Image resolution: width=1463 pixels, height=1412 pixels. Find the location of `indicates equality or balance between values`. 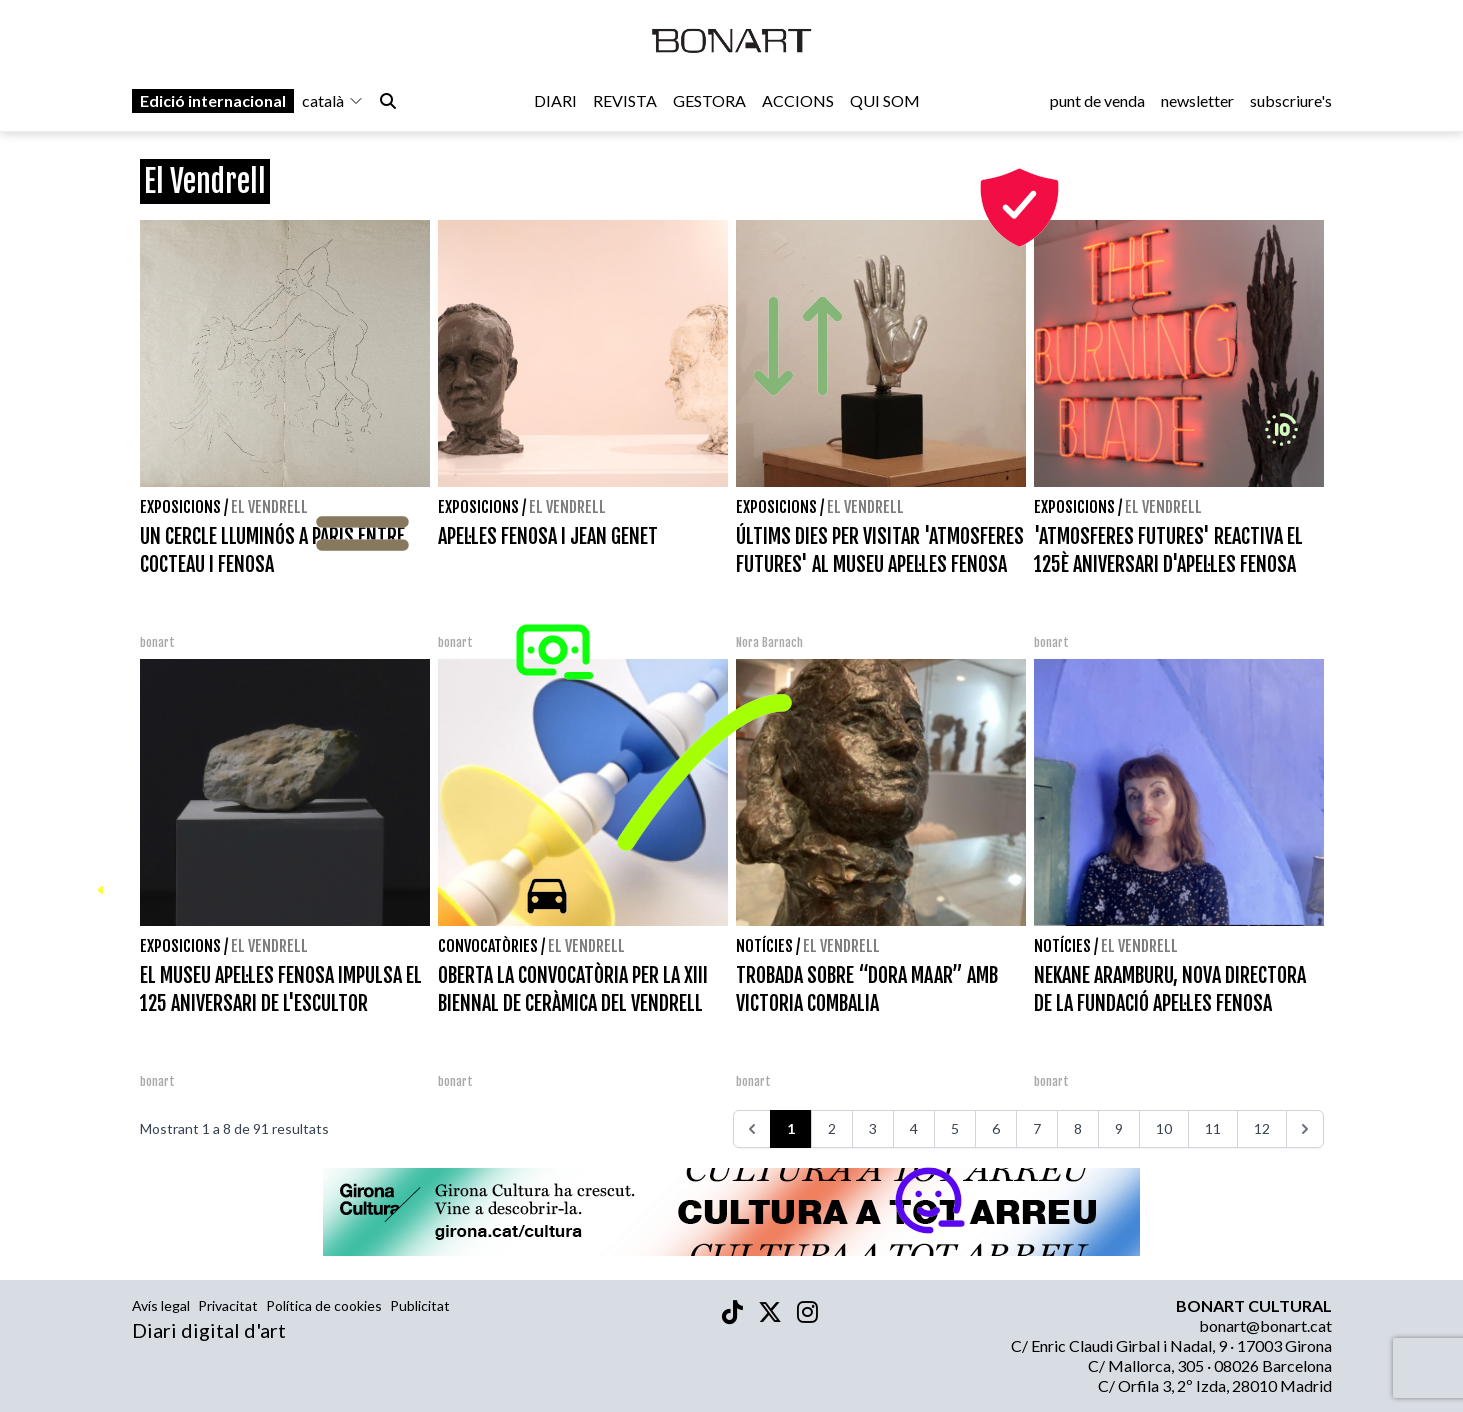

indicates equality or balance between values is located at coordinates (362, 533).